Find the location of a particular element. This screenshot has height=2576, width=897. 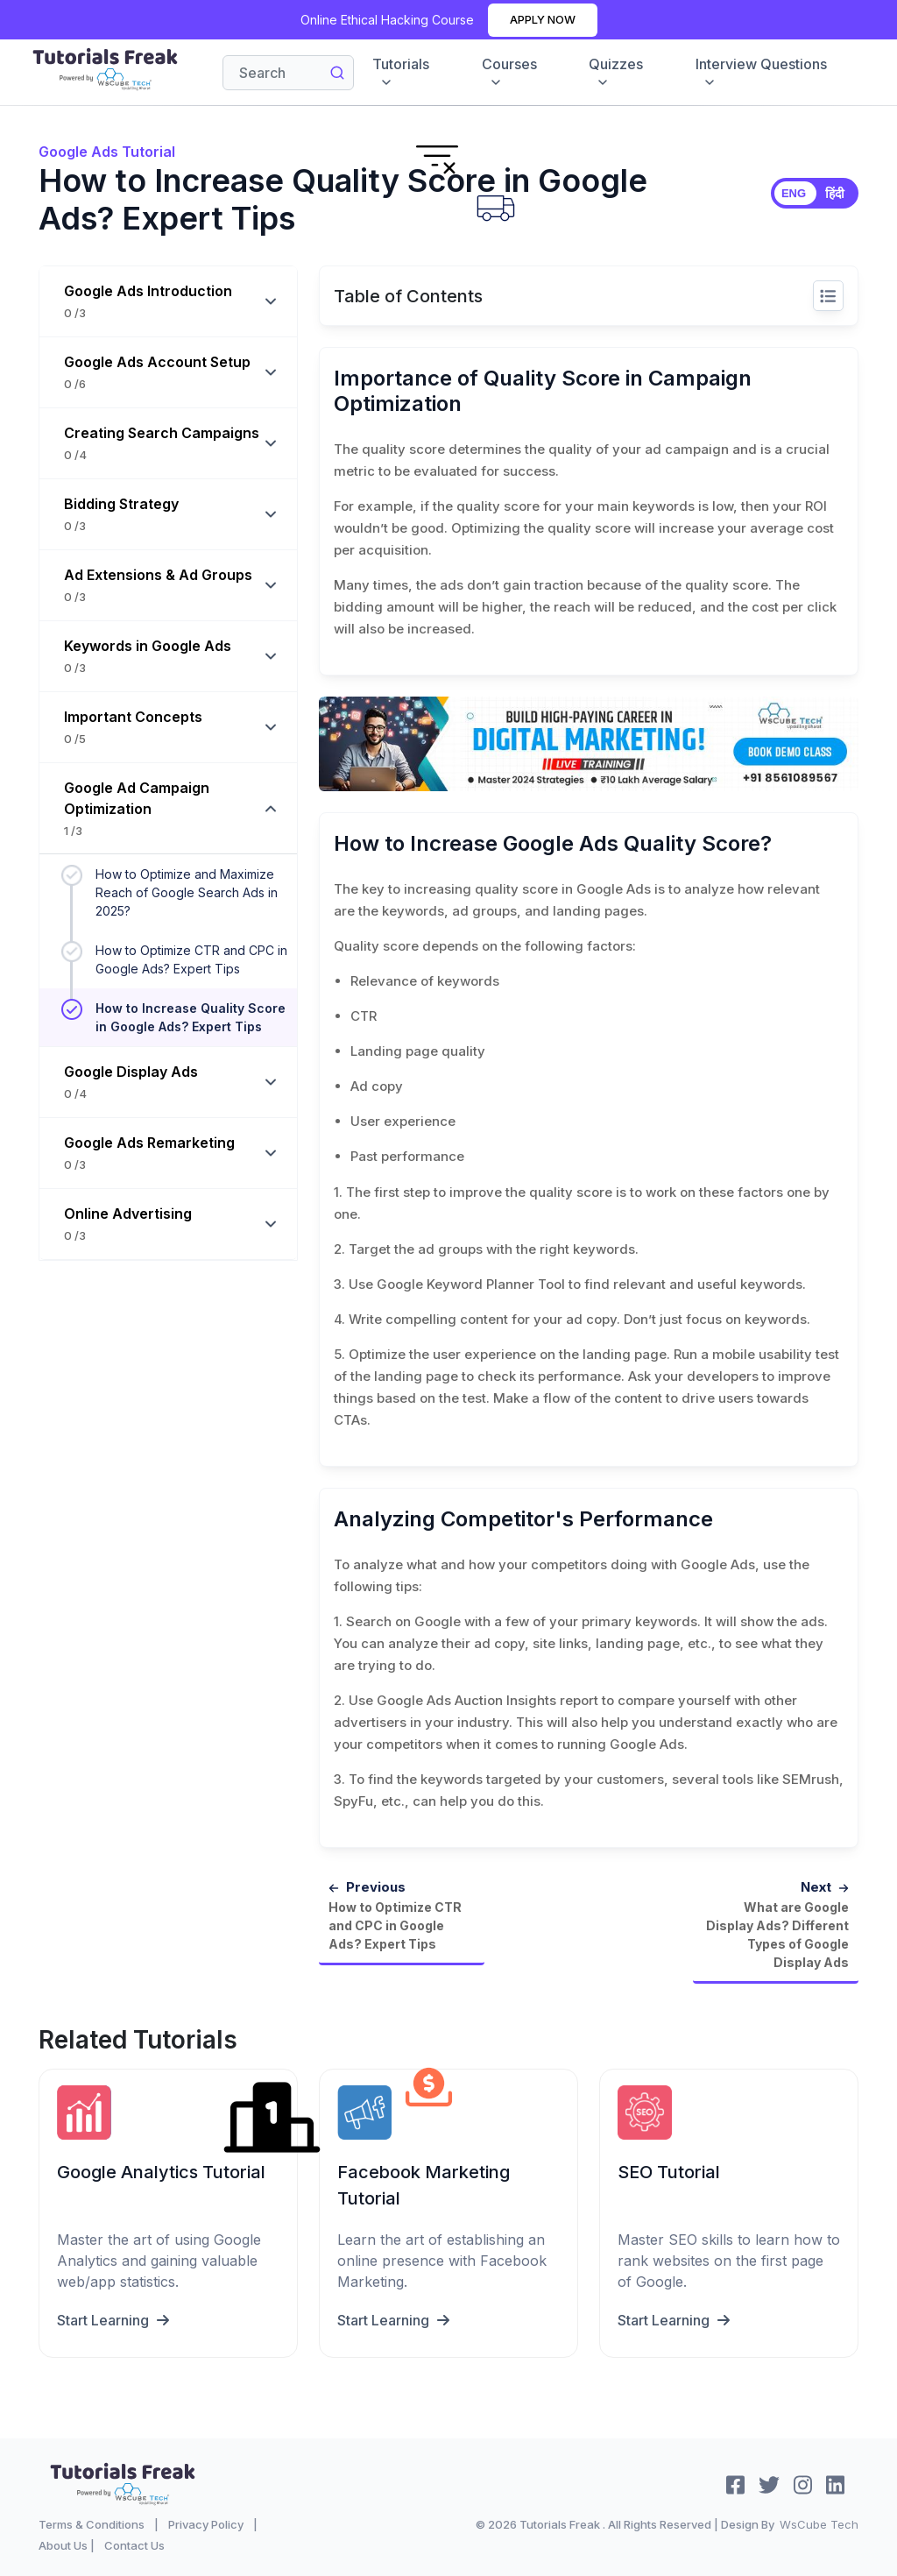

view leaderboard or rankings is located at coordinates (272, 2117).